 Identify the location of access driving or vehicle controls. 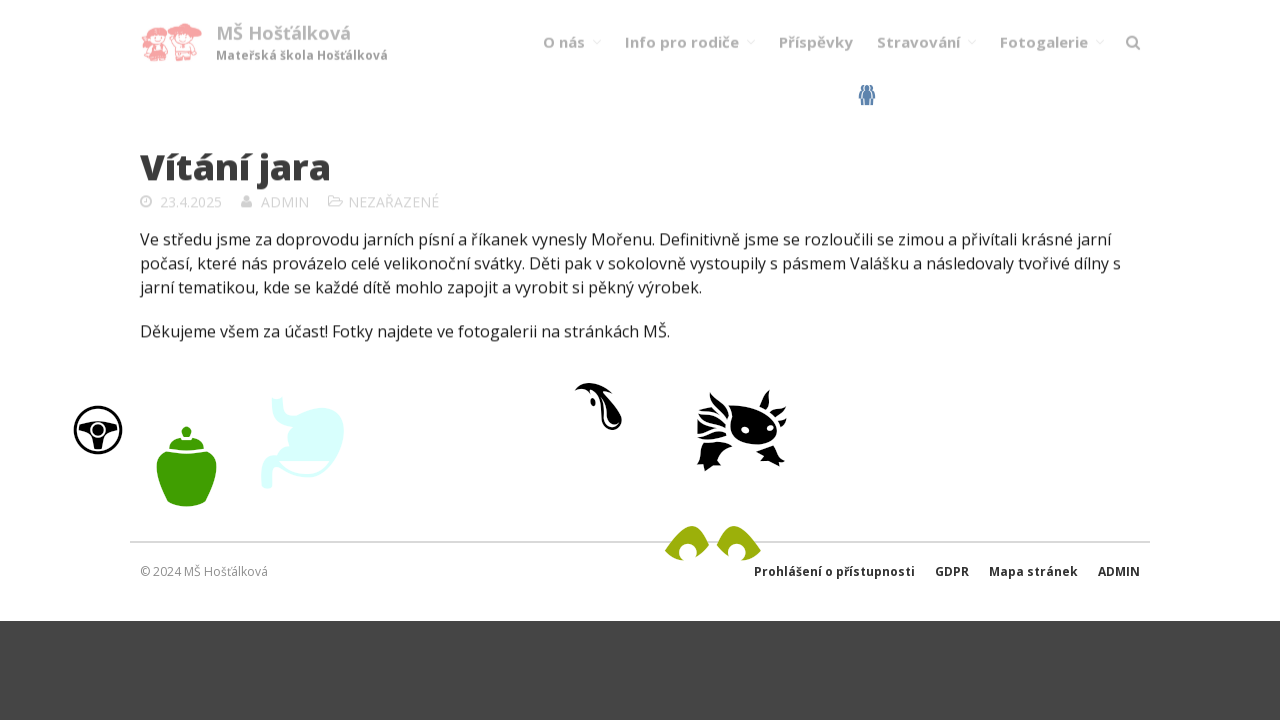
(98, 430).